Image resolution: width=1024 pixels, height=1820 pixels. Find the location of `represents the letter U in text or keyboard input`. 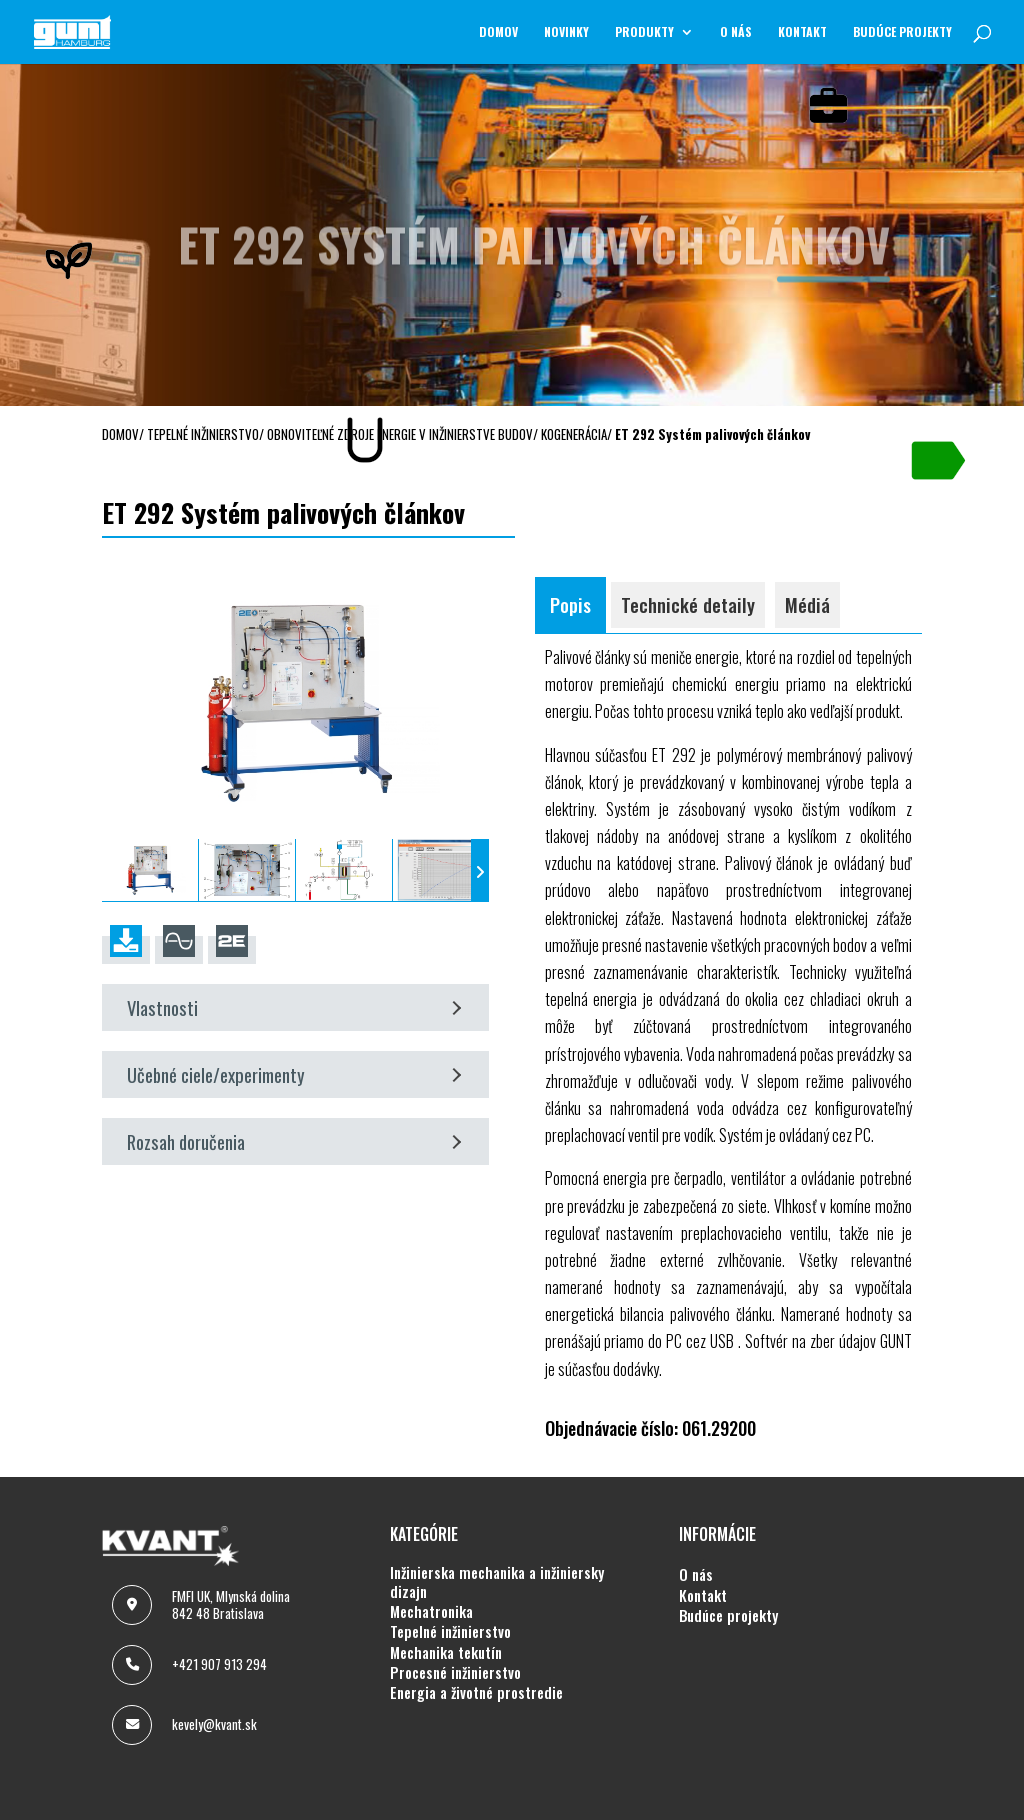

represents the letter U in text or keyboard input is located at coordinates (365, 440).